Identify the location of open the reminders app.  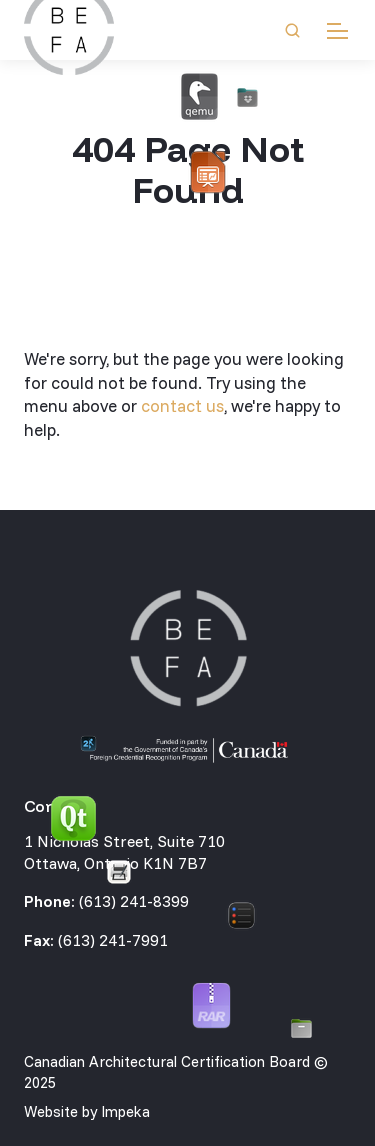
(241, 915).